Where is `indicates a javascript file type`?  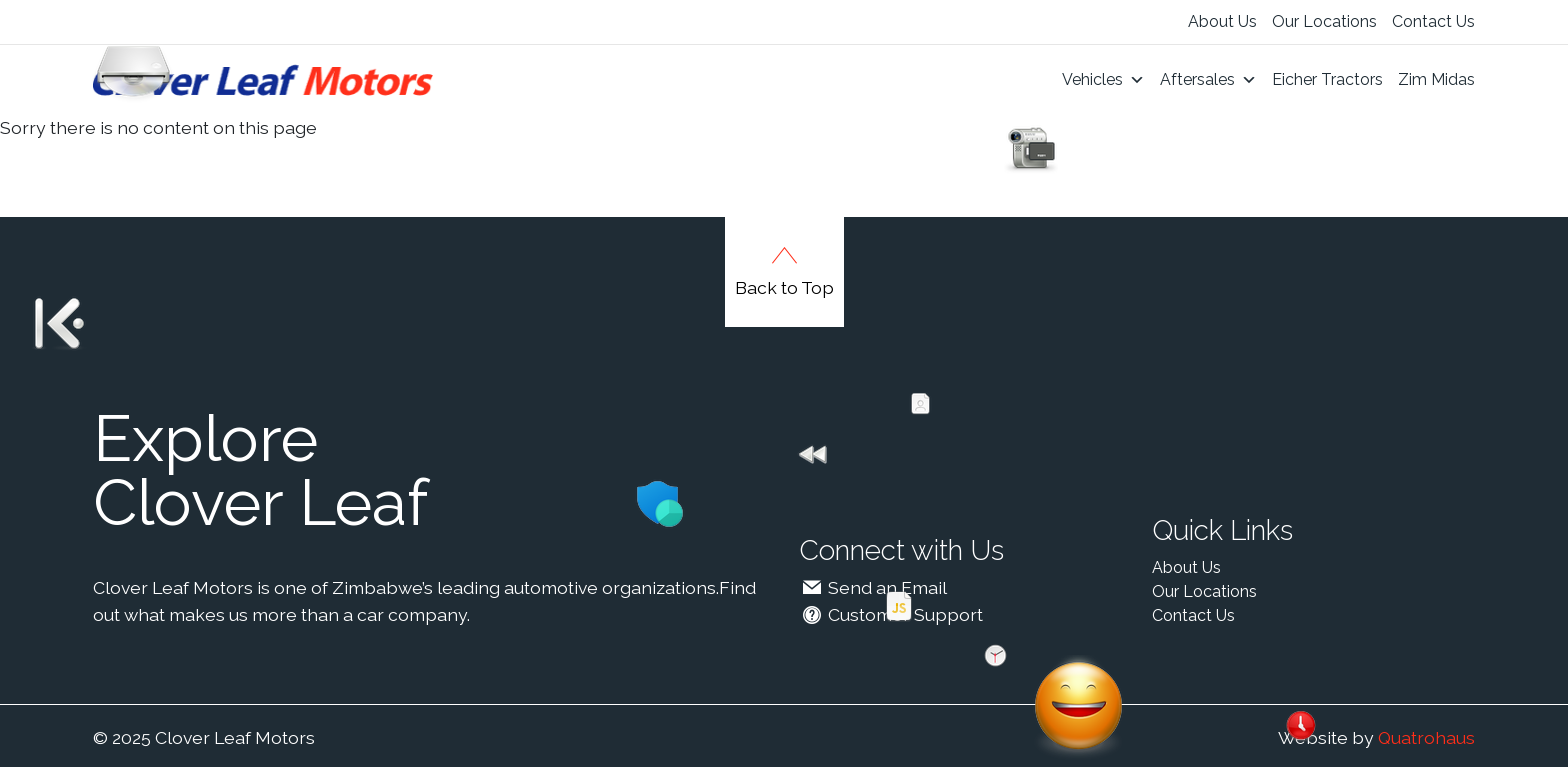
indicates a javascript file type is located at coordinates (899, 606).